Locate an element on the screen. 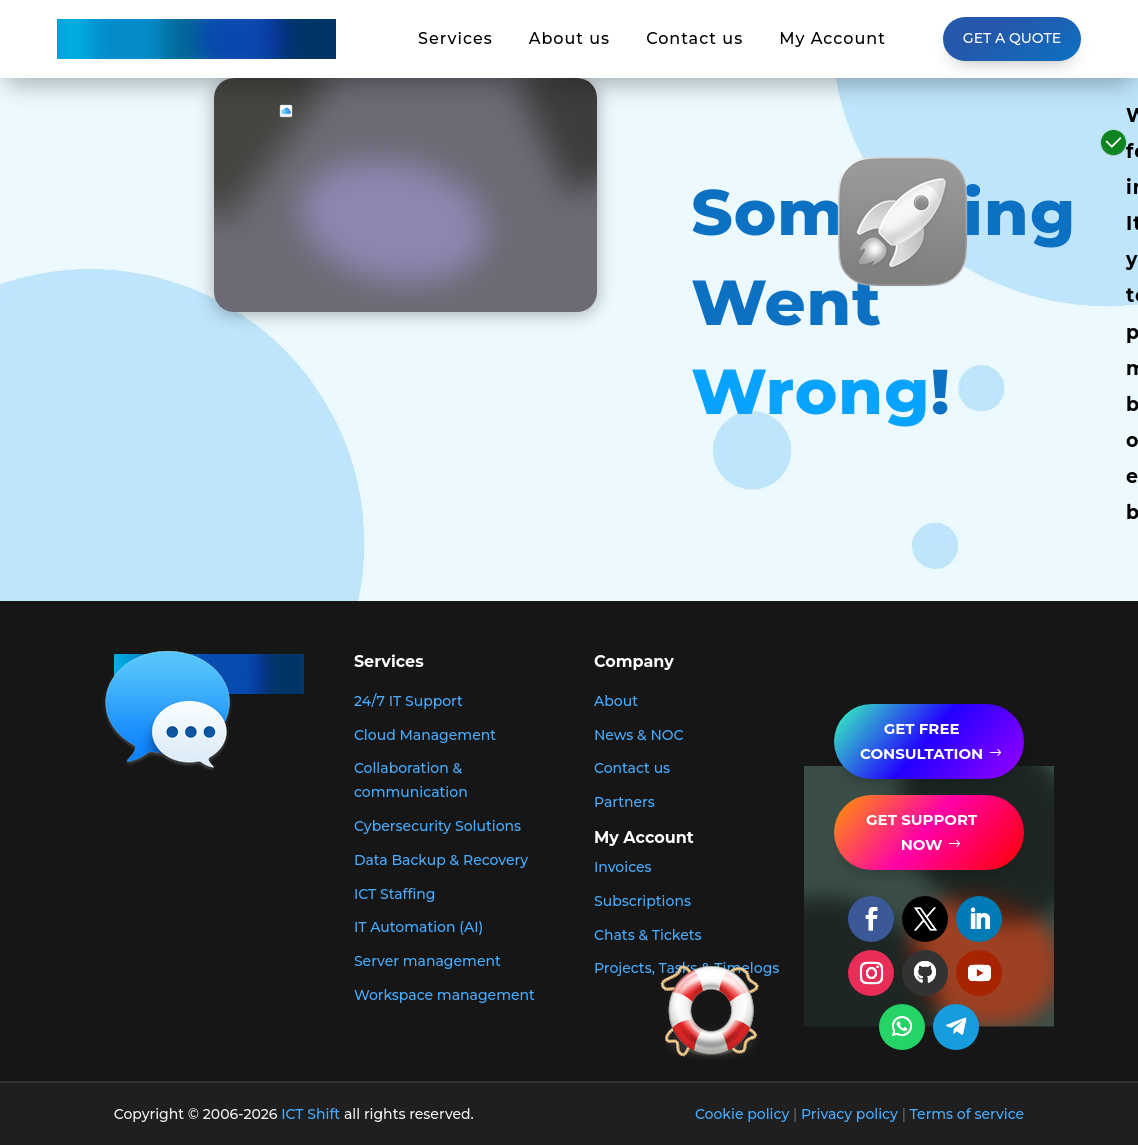  open the games app or game center is located at coordinates (902, 221).